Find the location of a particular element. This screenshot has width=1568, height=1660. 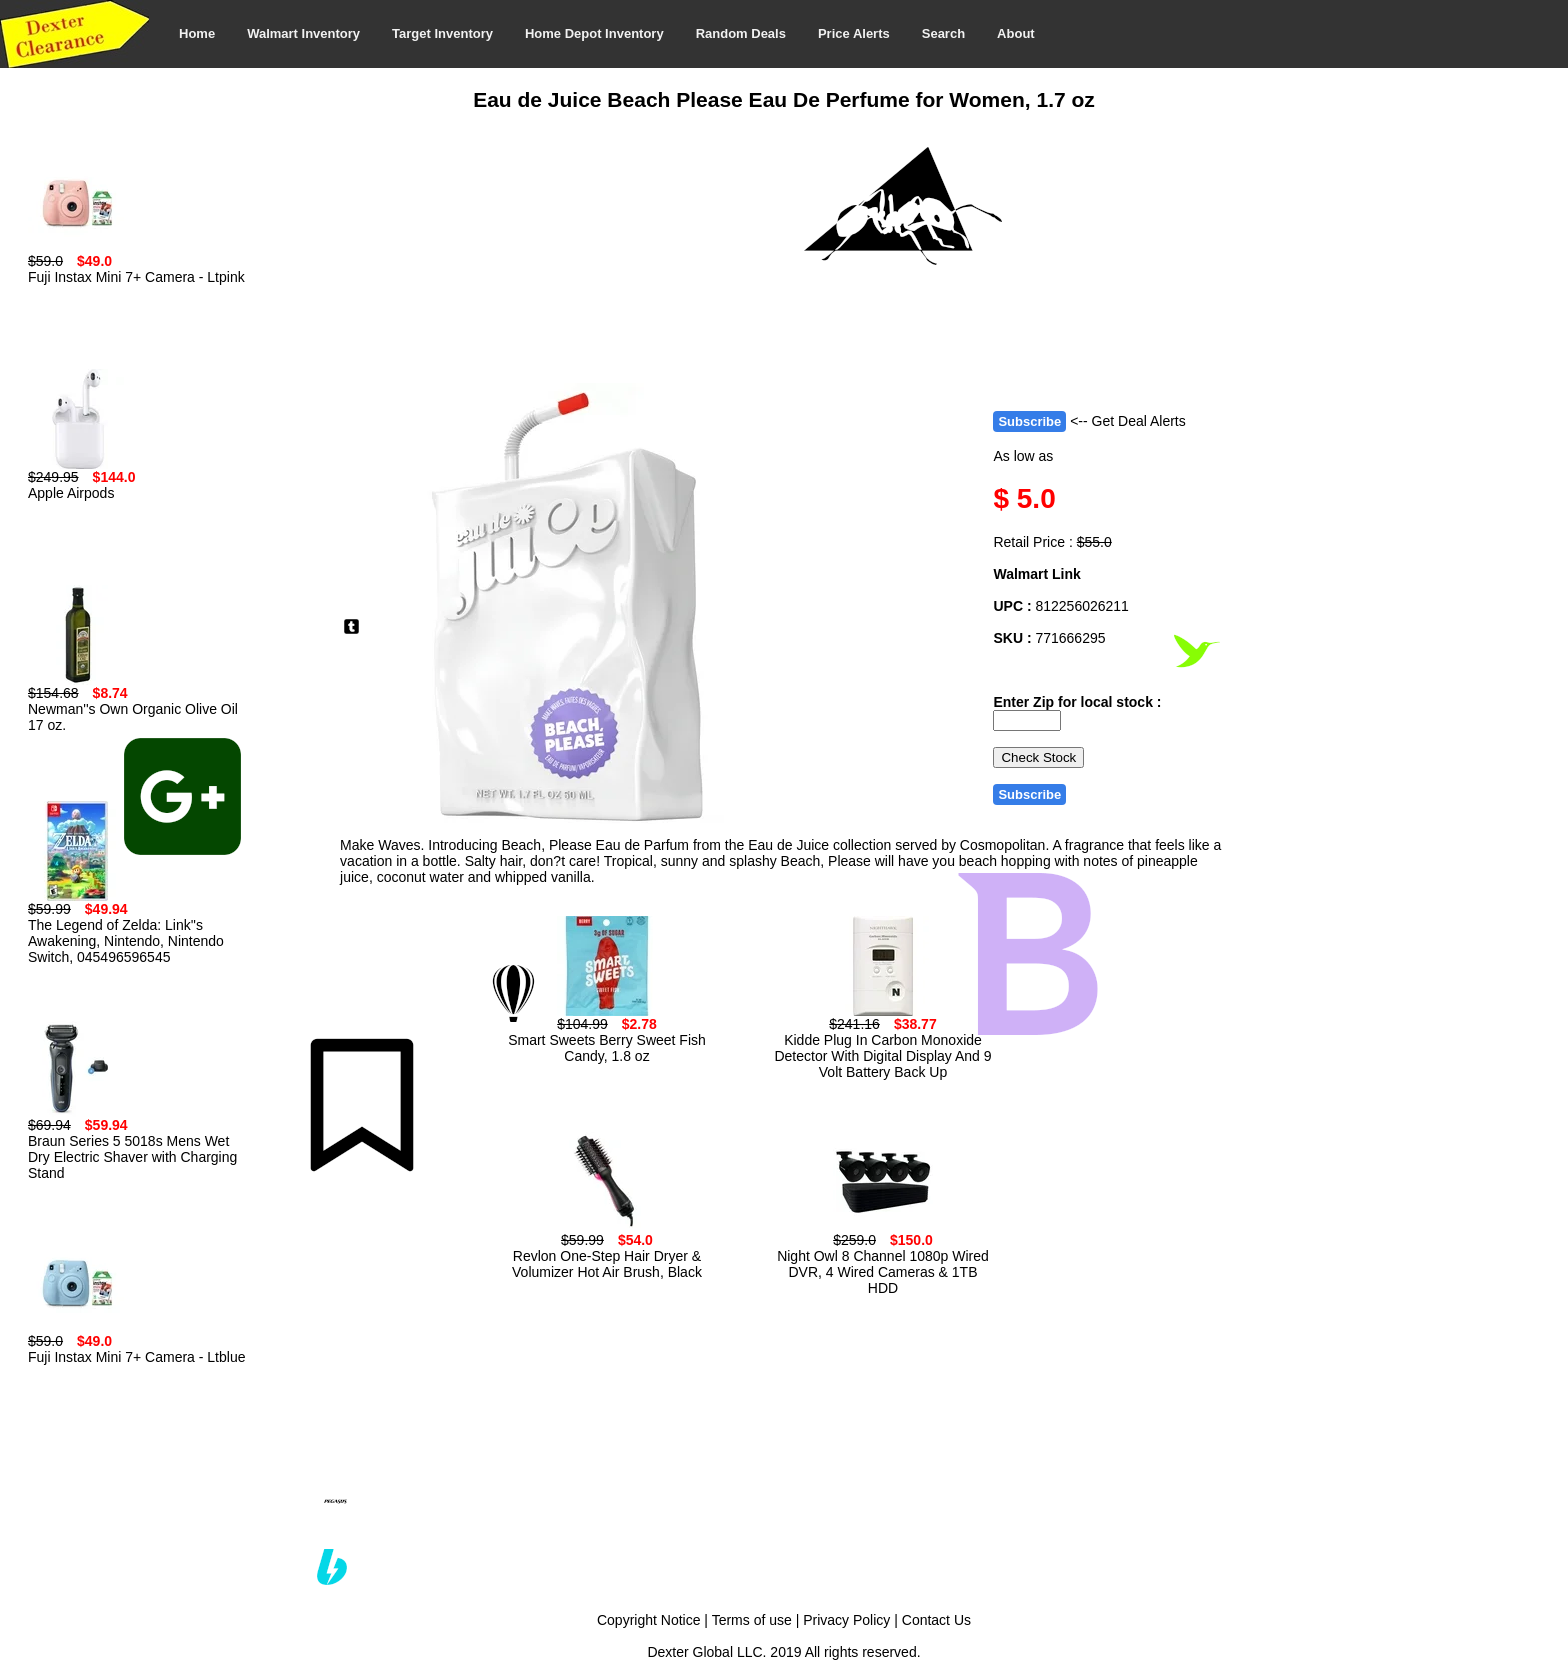

sign in with Google+ is located at coordinates (182, 796).